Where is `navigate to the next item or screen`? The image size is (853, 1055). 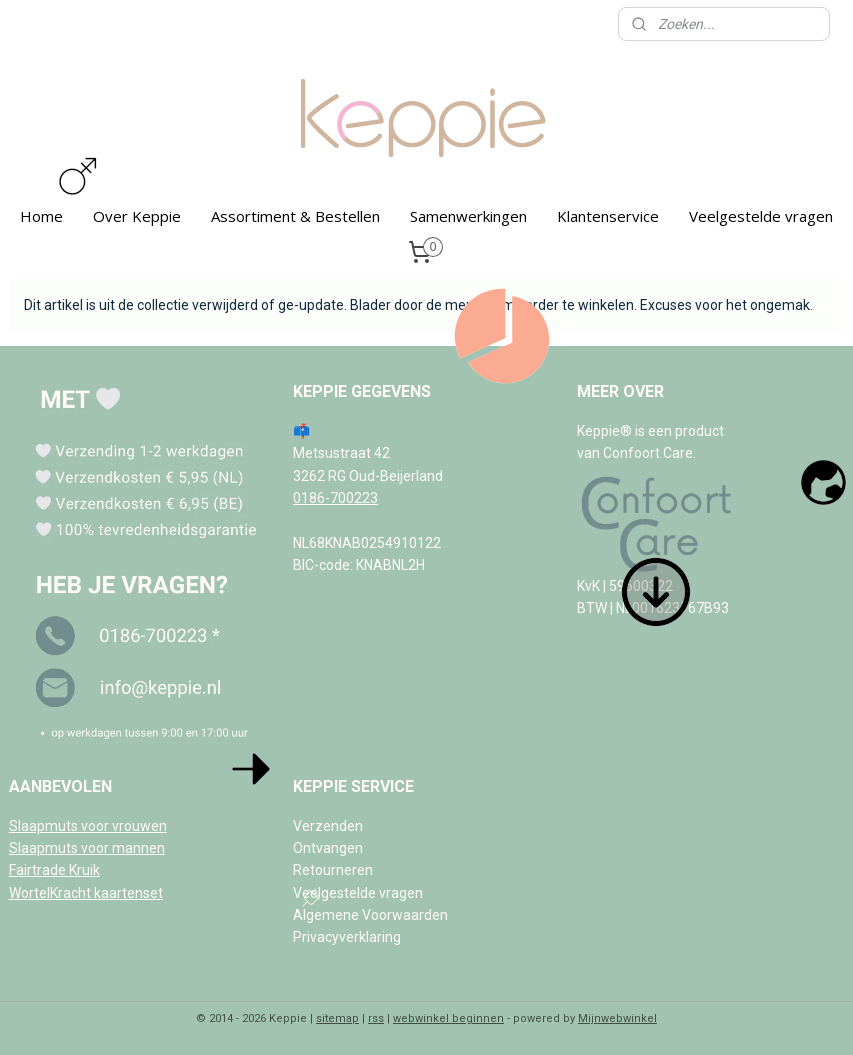
navigate to the next item or screen is located at coordinates (251, 769).